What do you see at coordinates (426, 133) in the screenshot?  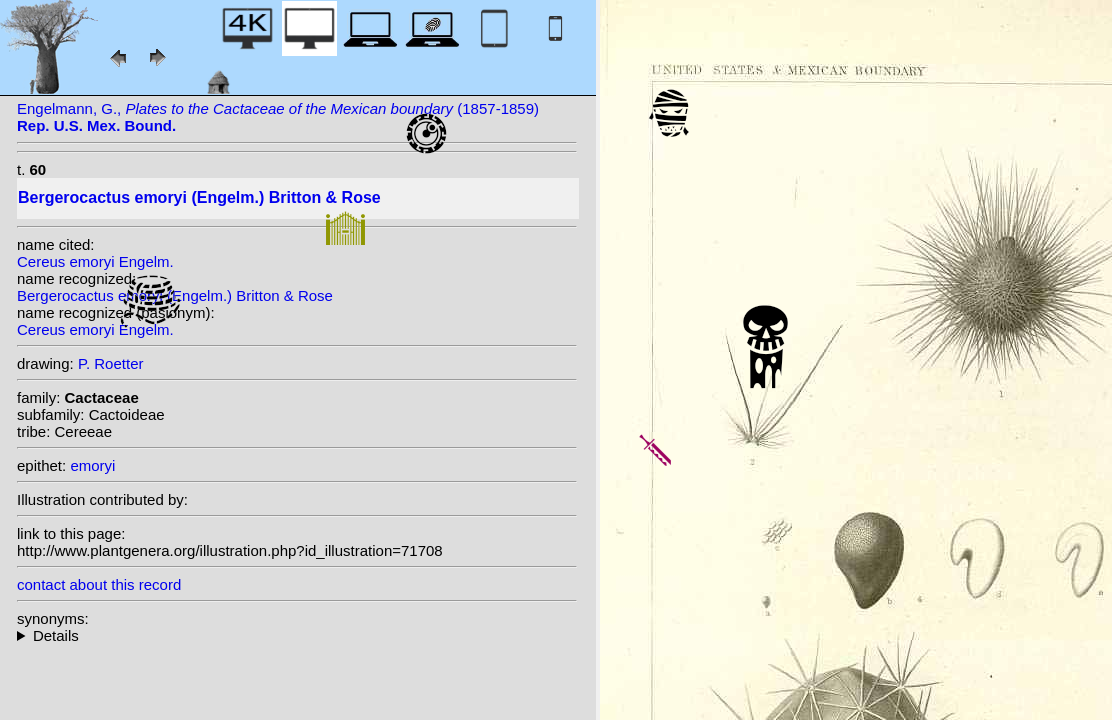 I see `access eye maze puzzle or minigame` at bounding box center [426, 133].